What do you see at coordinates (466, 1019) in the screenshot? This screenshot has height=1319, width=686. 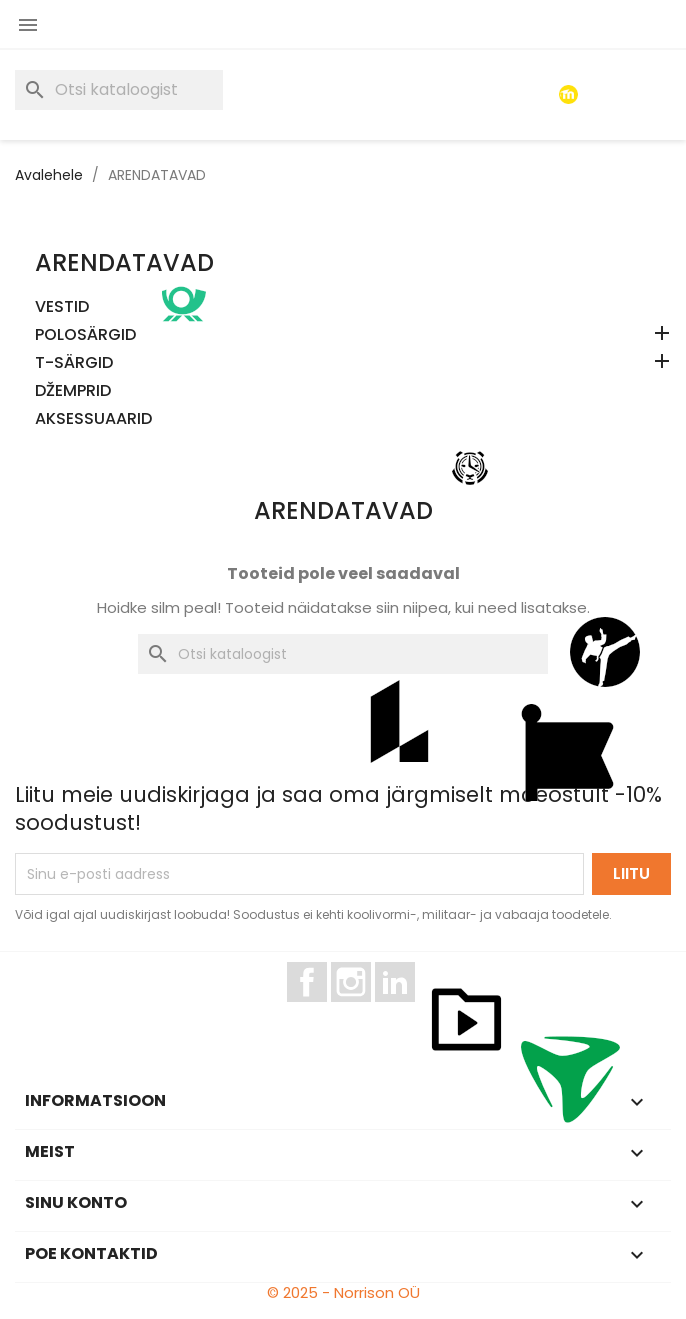 I see `open video files folder` at bounding box center [466, 1019].